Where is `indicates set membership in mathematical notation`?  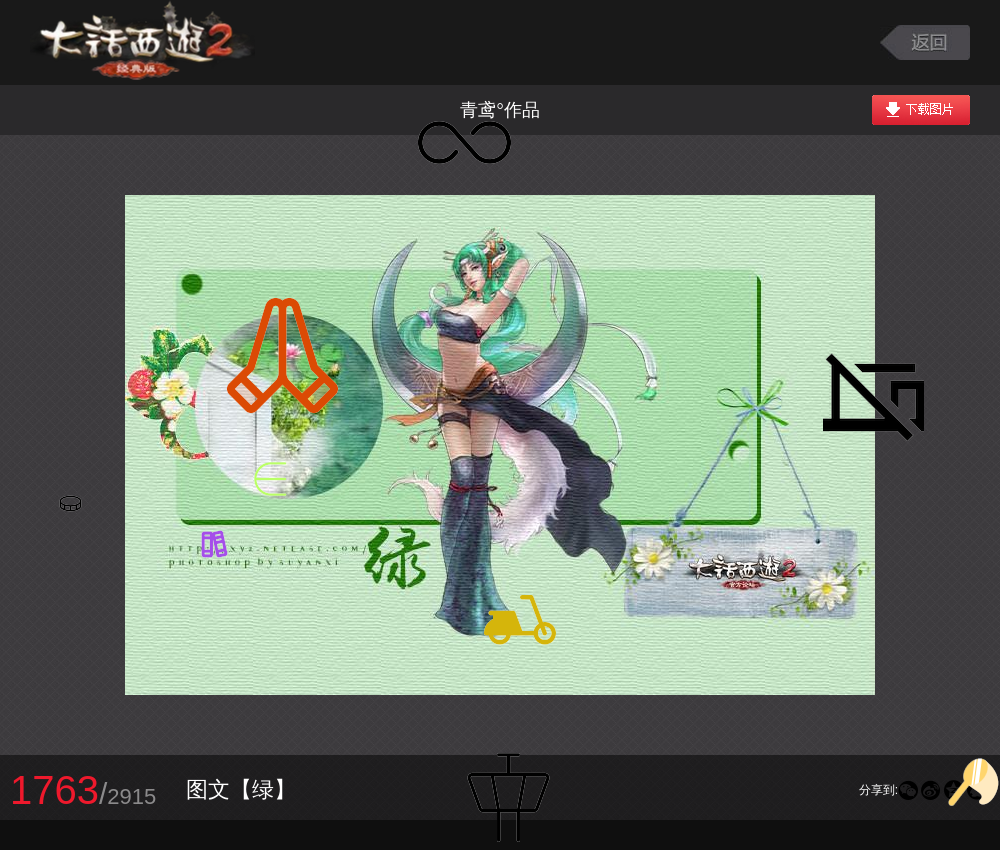
indicates set membership in mathematical notation is located at coordinates (271, 479).